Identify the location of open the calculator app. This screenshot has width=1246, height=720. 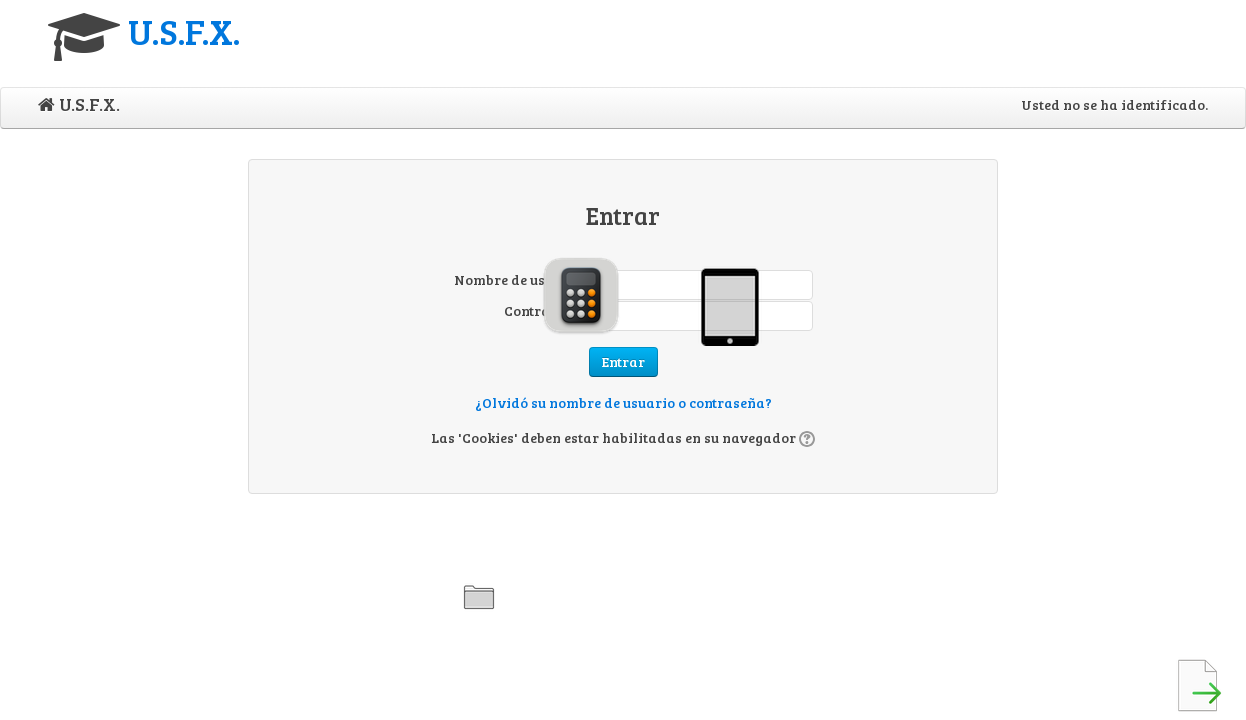
(581, 295).